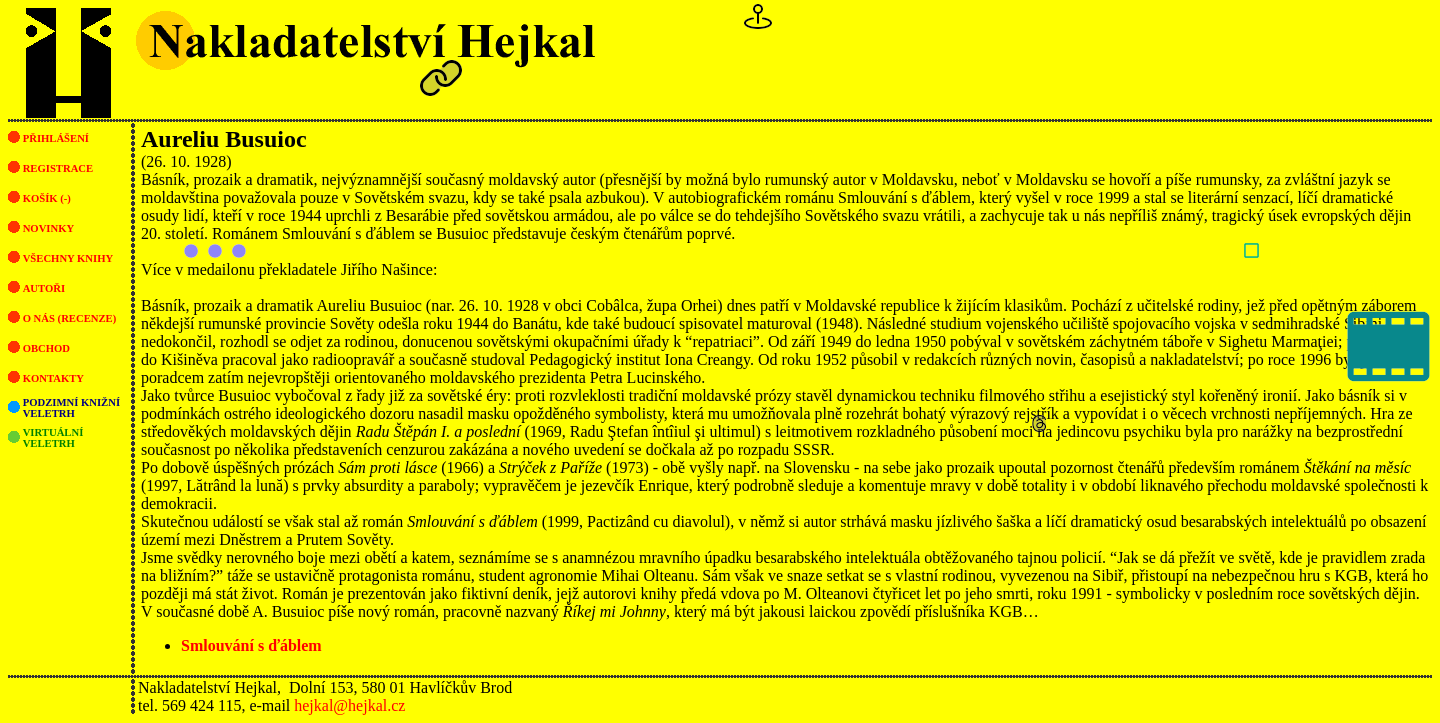  I want to click on copy or share a link, so click(441, 78).